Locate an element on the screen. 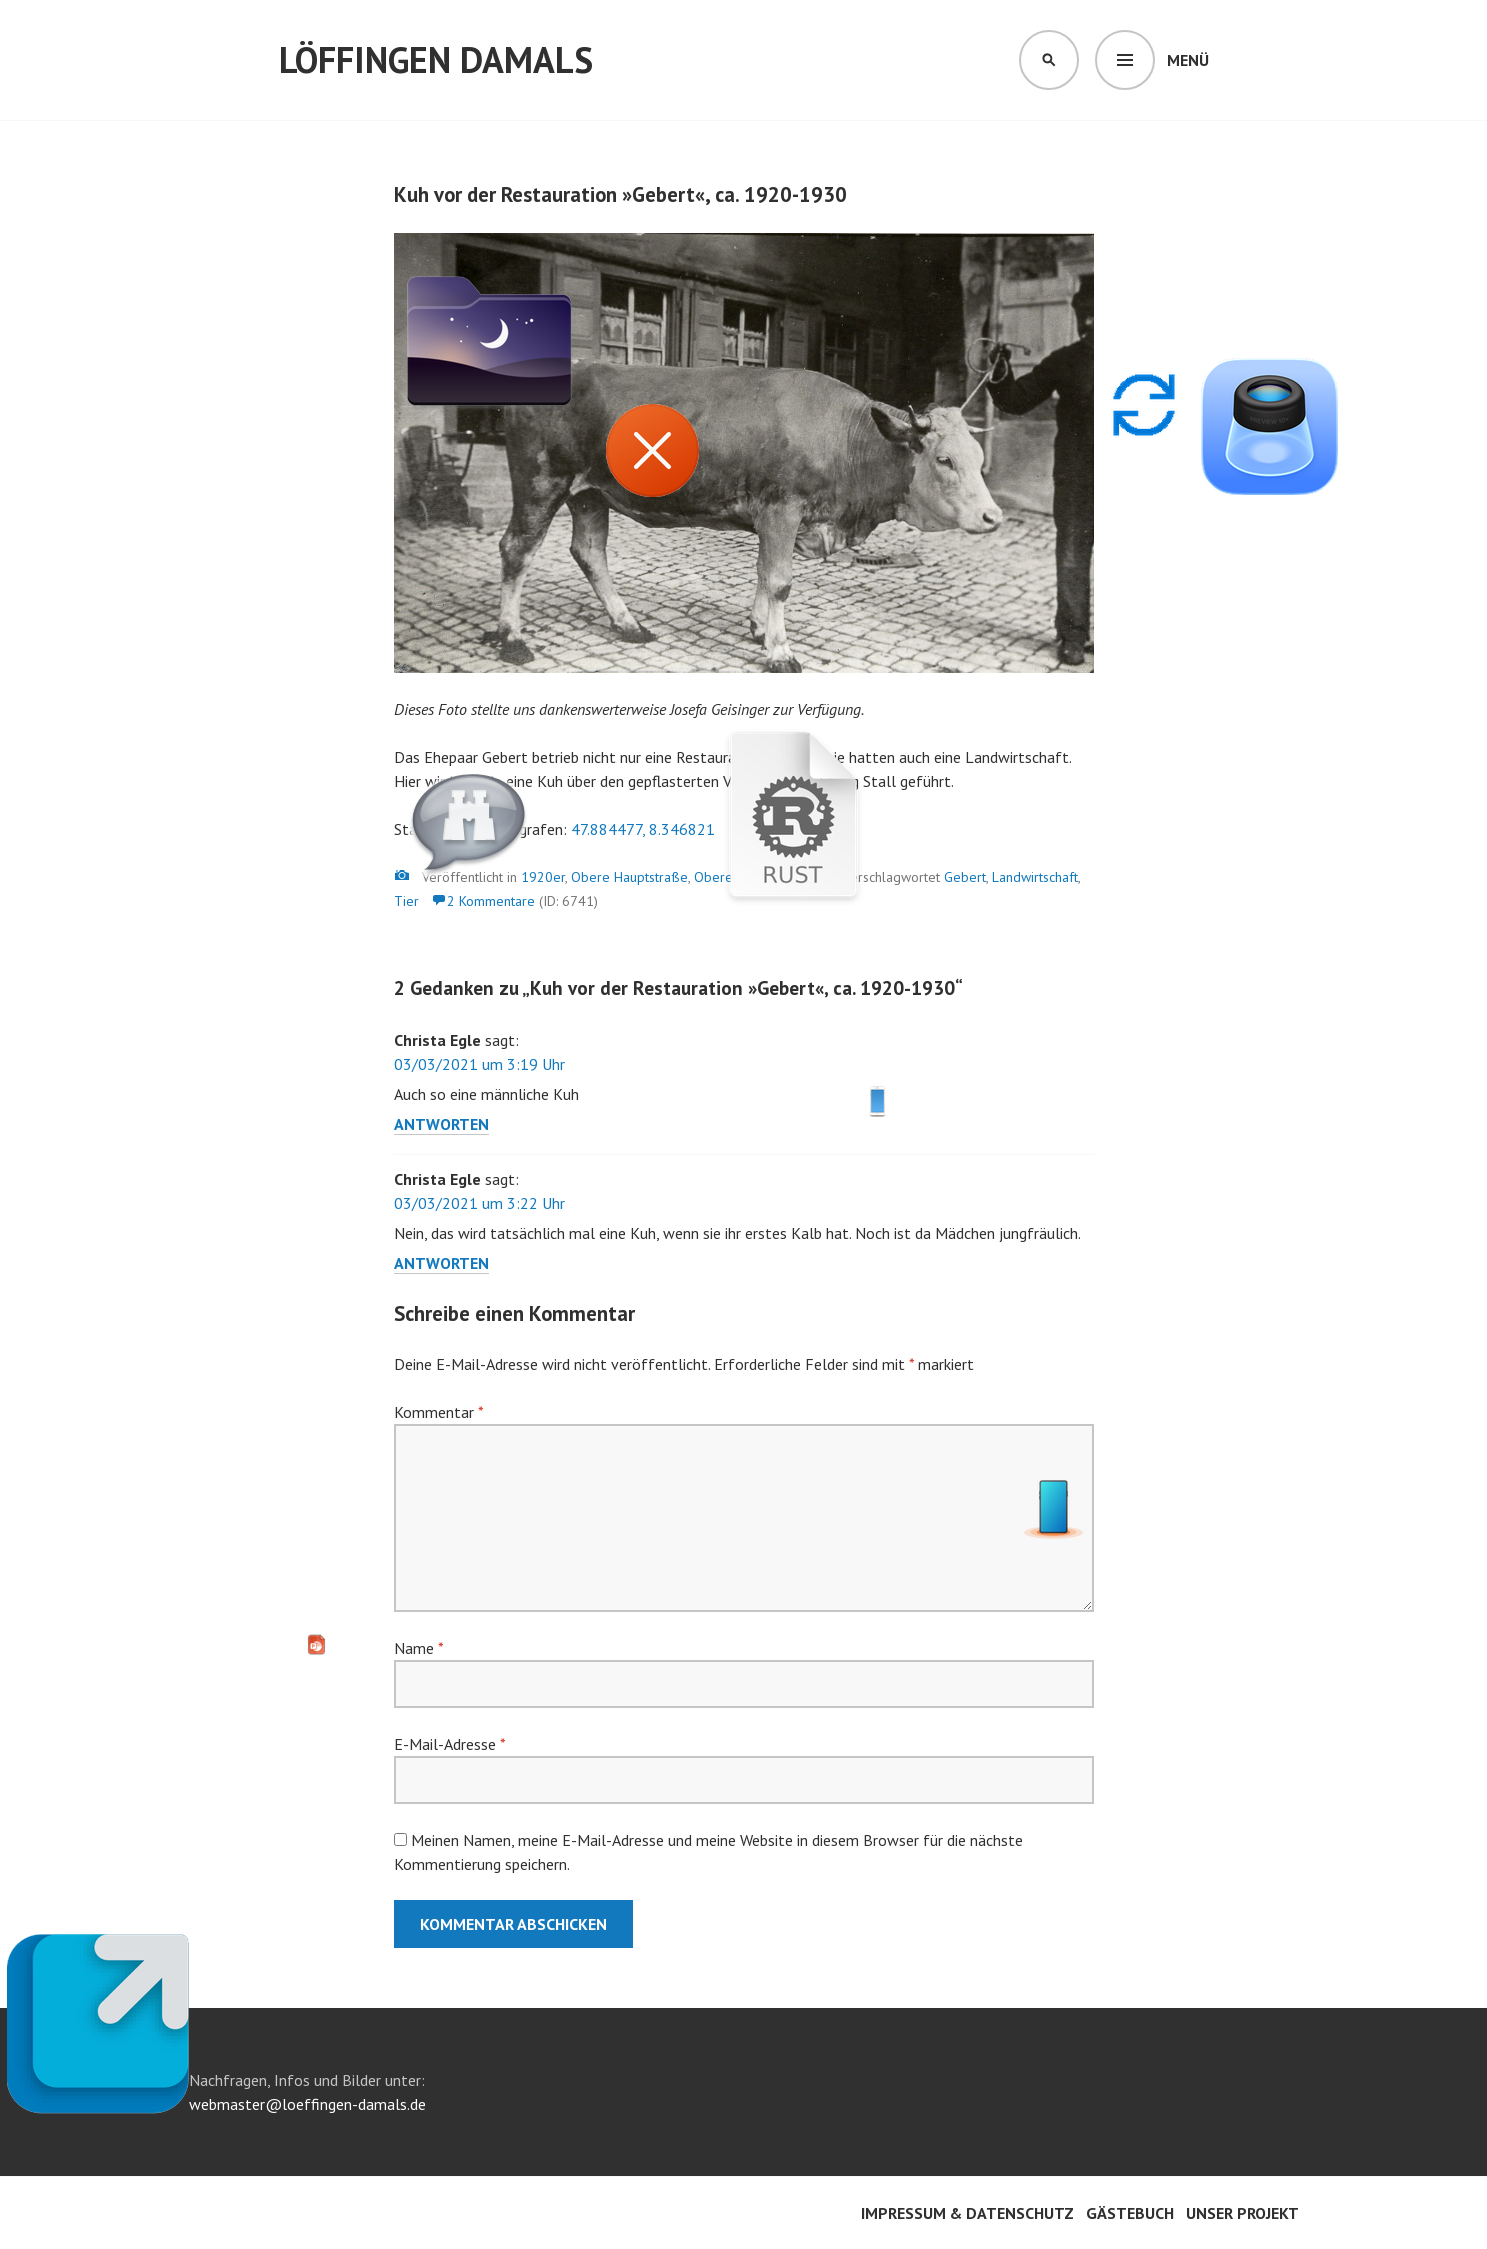 The height and width of the screenshot is (2249, 1487). enable mobile hotspot sharing is located at coordinates (1053, 1509).